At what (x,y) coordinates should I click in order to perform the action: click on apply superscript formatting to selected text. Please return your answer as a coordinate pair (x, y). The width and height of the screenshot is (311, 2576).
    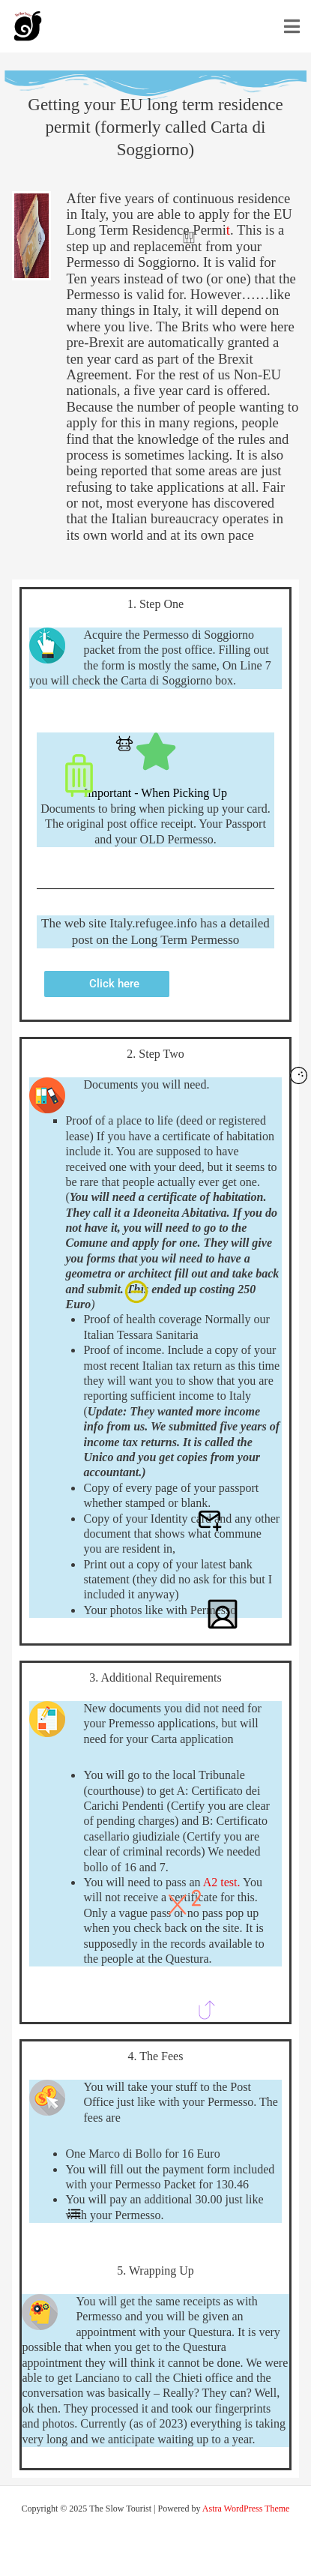
    Looking at the image, I should click on (183, 1903).